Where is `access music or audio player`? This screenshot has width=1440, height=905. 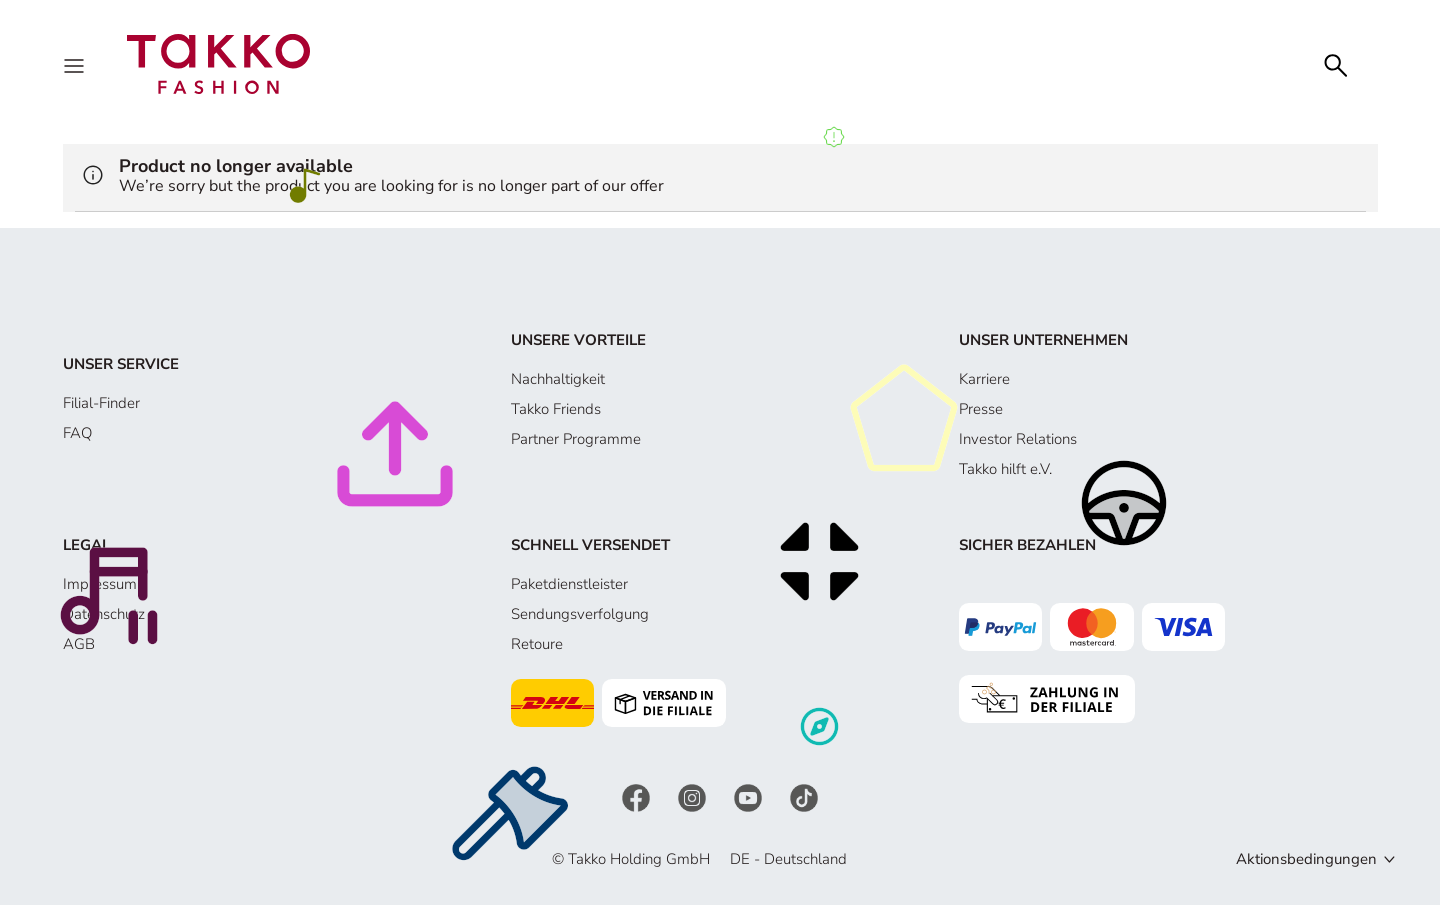 access music or audio player is located at coordinates (305, 185).